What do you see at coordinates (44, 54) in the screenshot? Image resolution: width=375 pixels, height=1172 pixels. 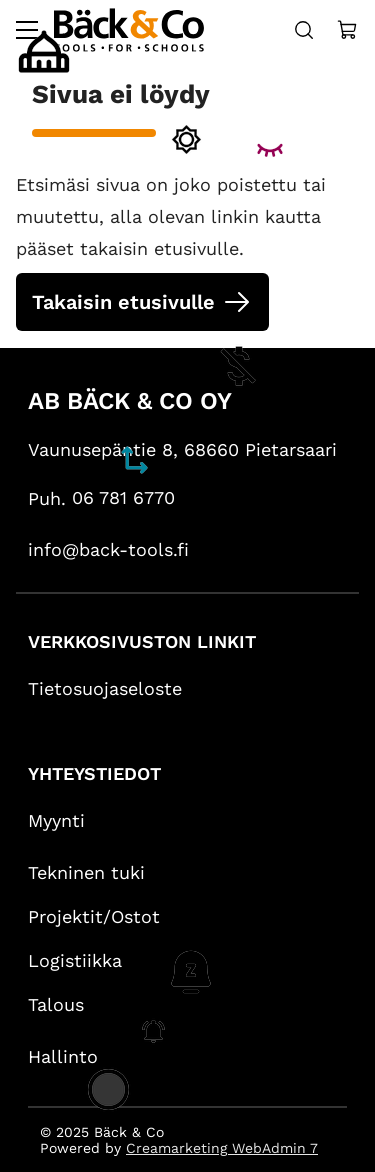 I see `indicates a nearby mosque or place of worship` at bounding box center [44, 54].